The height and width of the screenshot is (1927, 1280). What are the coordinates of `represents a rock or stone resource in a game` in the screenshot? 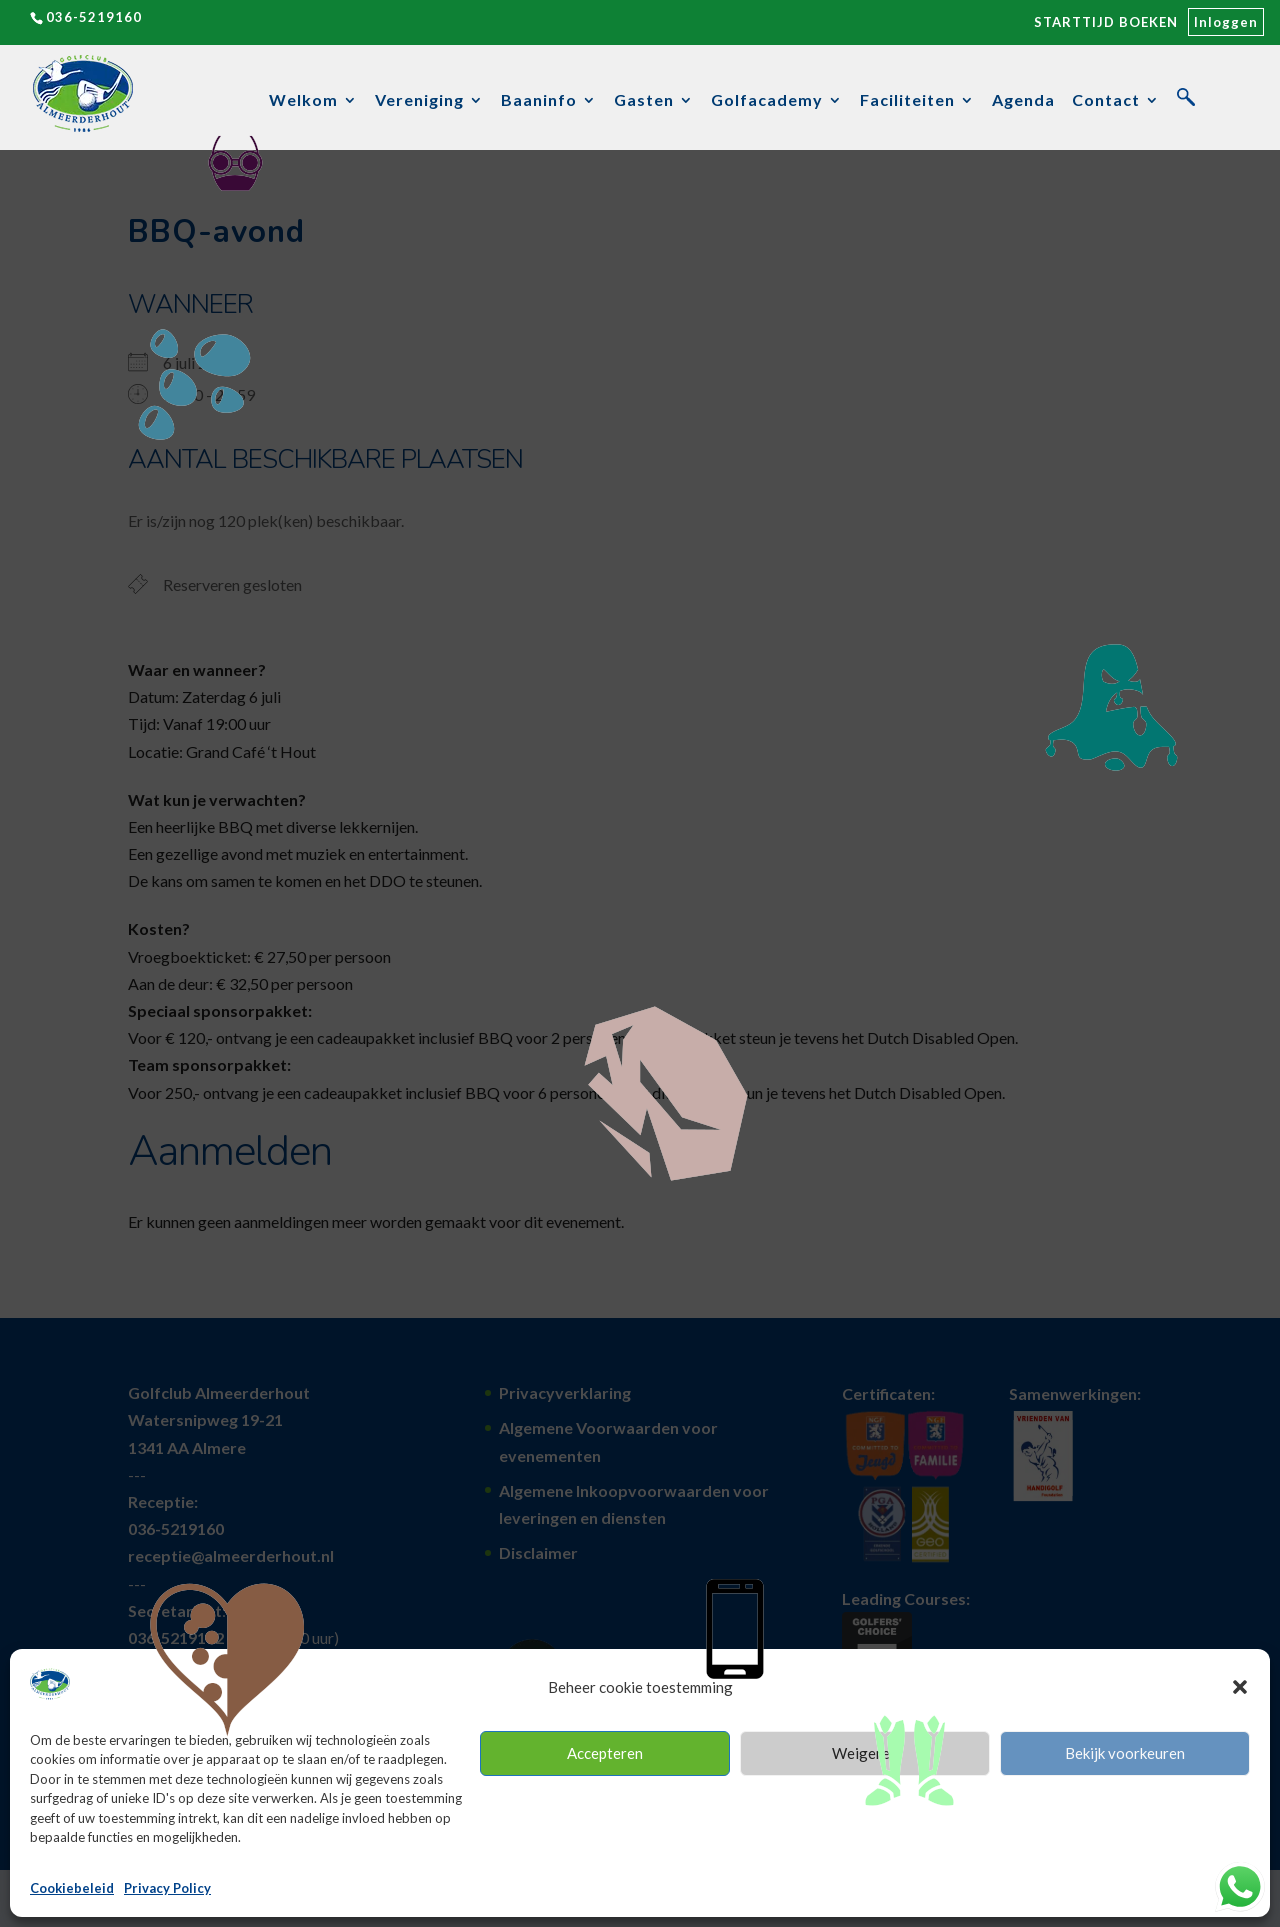 It's located at (665, 1093).